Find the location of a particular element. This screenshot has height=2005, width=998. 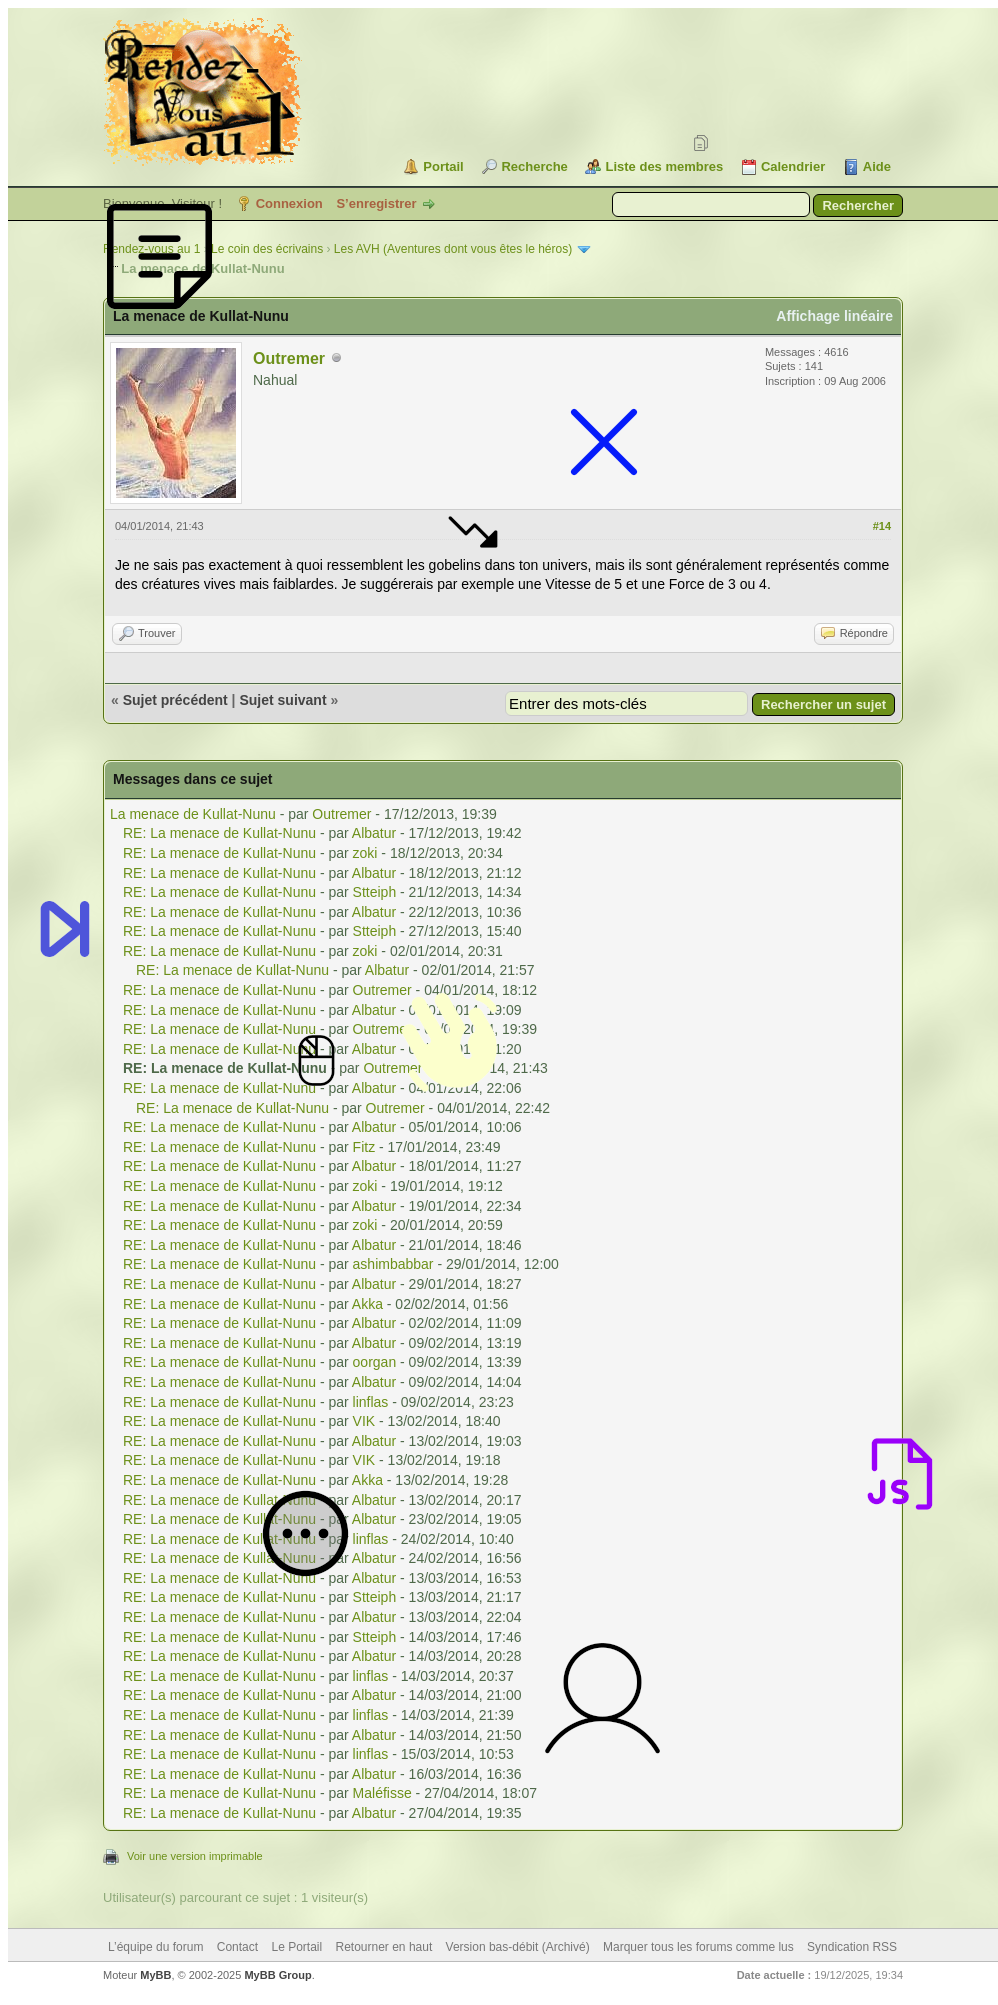

view all documents is located at coordinates (701, 143).